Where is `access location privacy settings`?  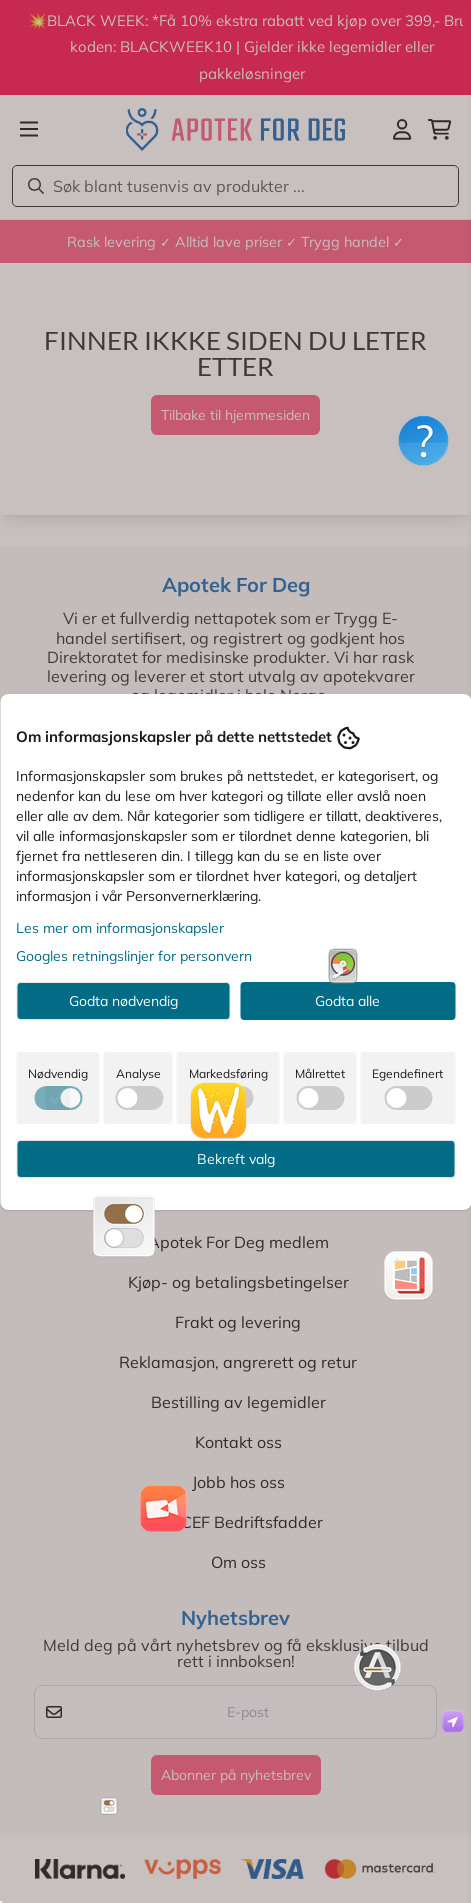 access location privacy settings is located at coordinates (453, 1722).